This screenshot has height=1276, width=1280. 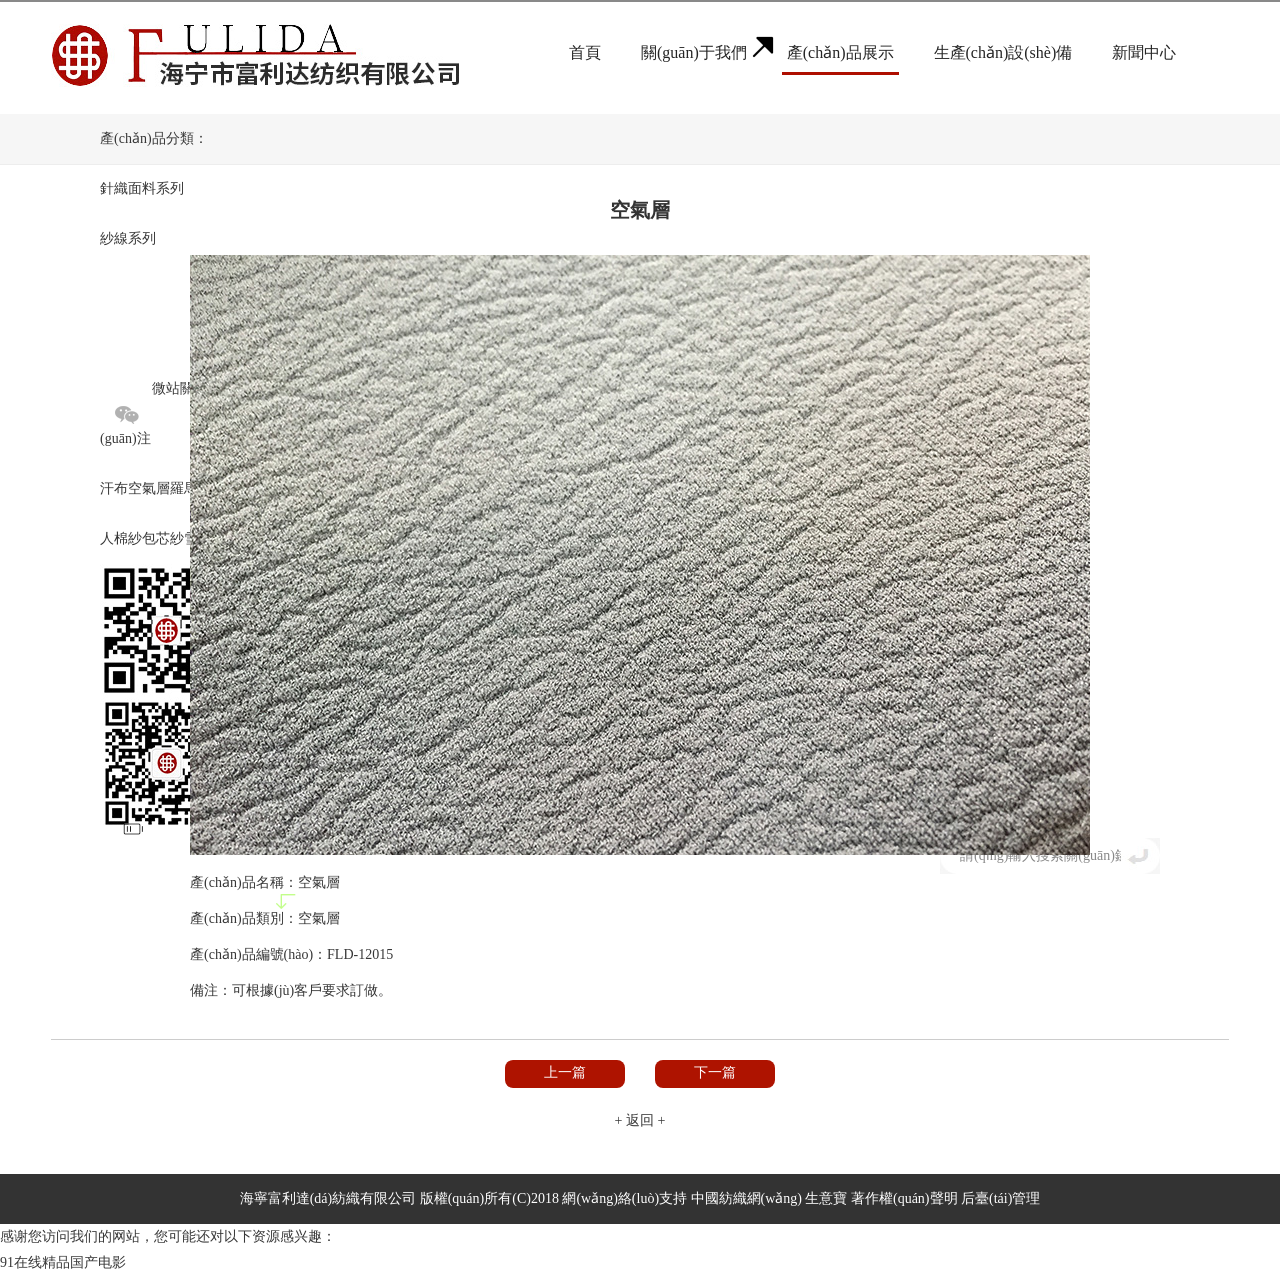 I want to click on indicates medium battery level, so click(x=133, y=829).